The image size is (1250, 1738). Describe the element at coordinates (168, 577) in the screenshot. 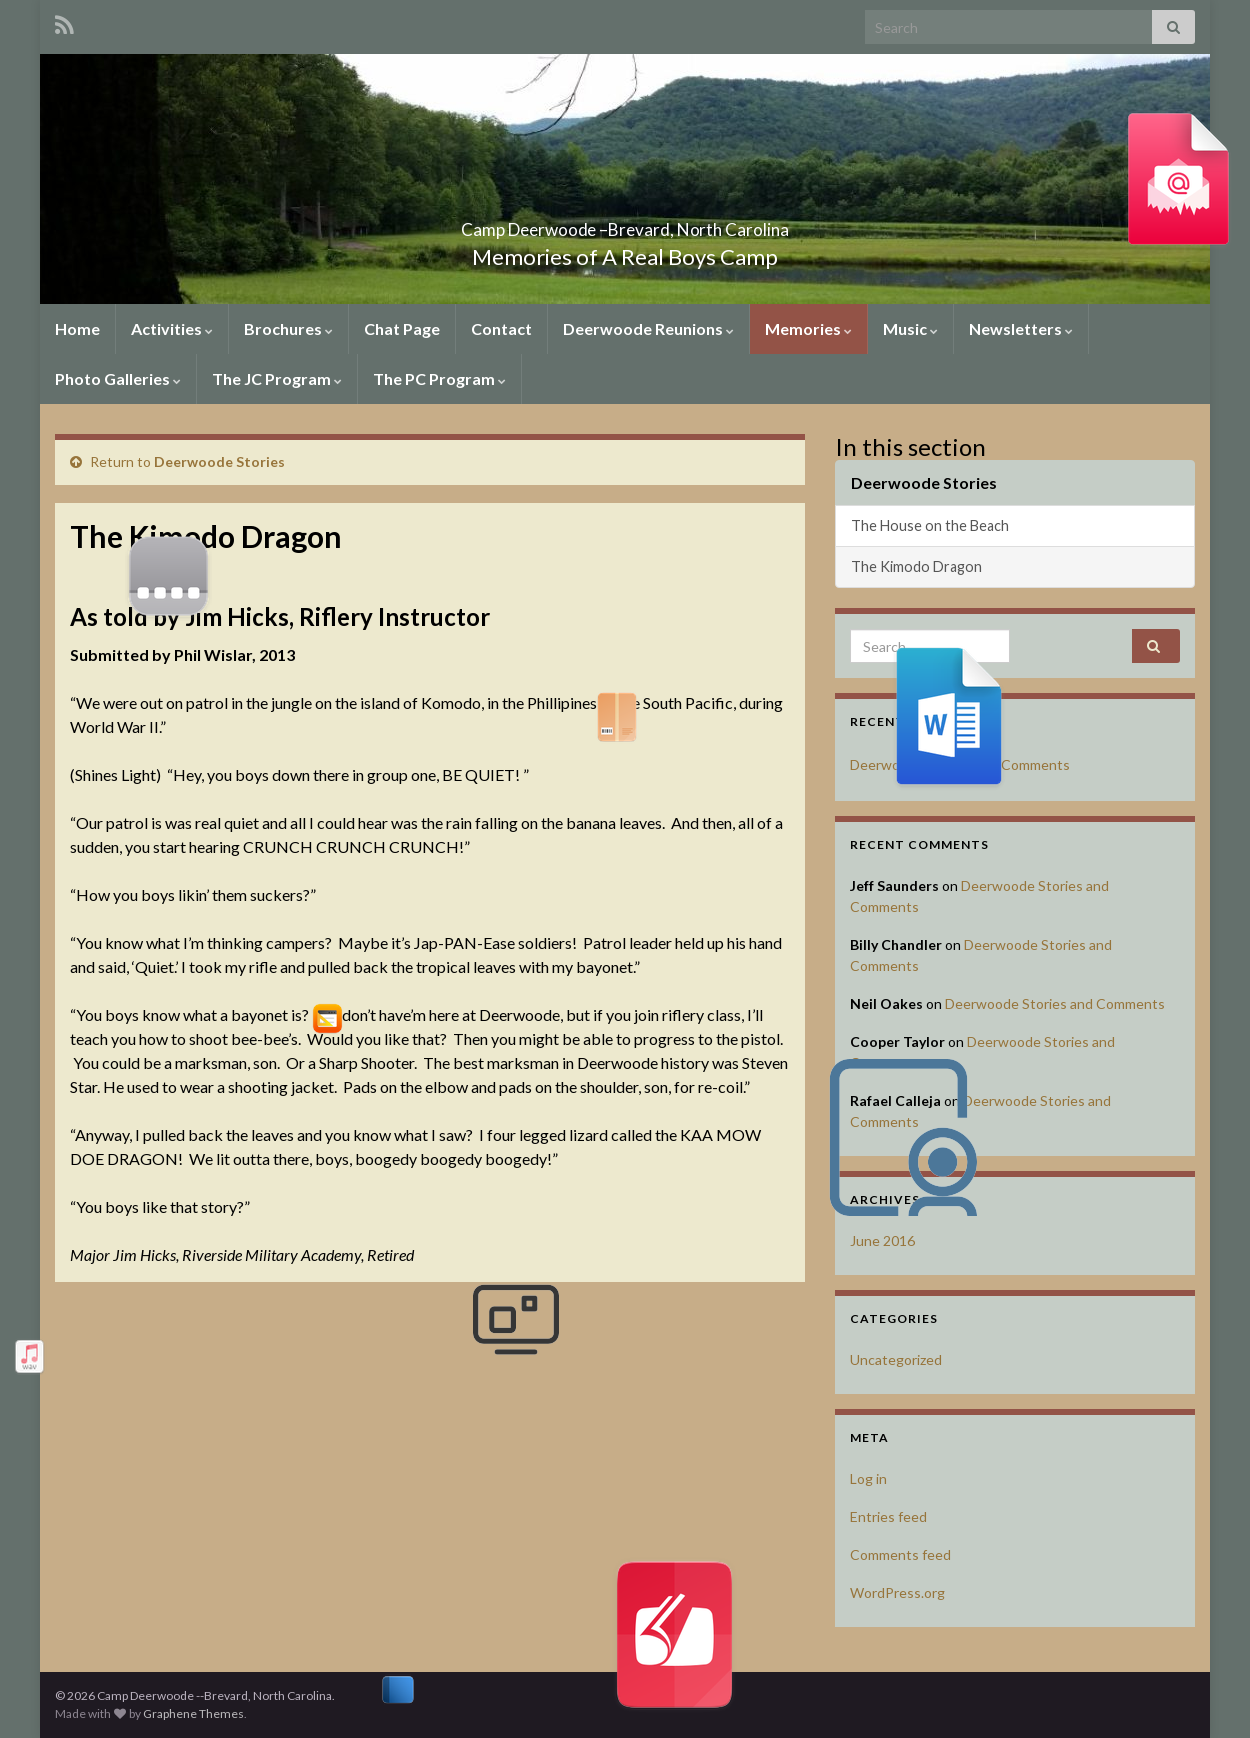

I see `open cinnamon desktop settings panel` at that location.